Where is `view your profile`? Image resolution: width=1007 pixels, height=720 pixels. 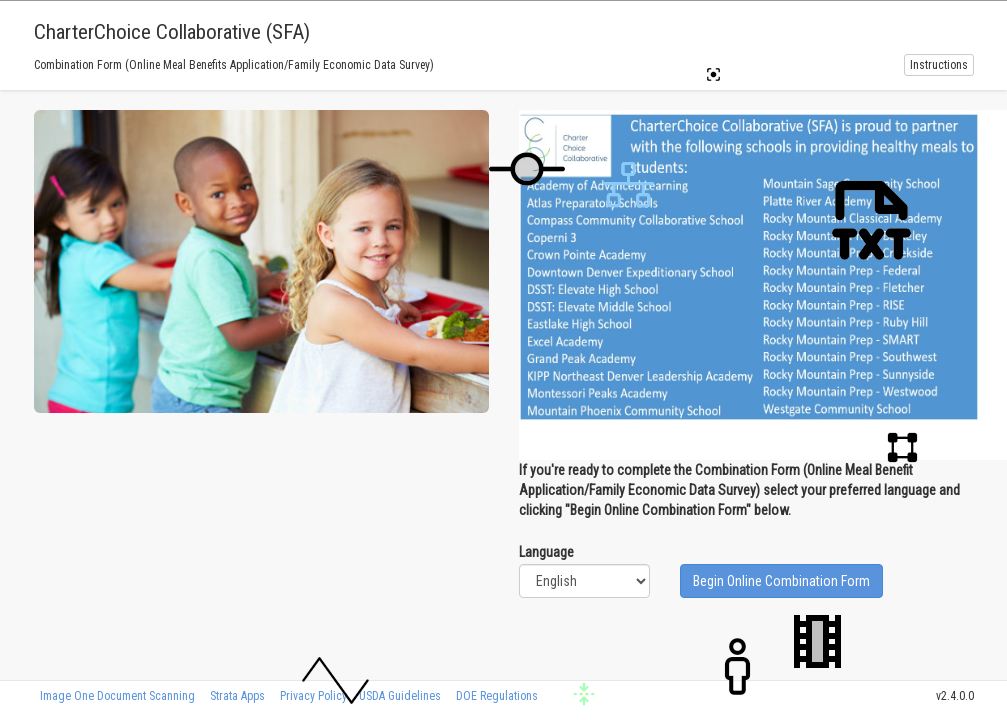
view your profile is located at coordinates (737, 667).